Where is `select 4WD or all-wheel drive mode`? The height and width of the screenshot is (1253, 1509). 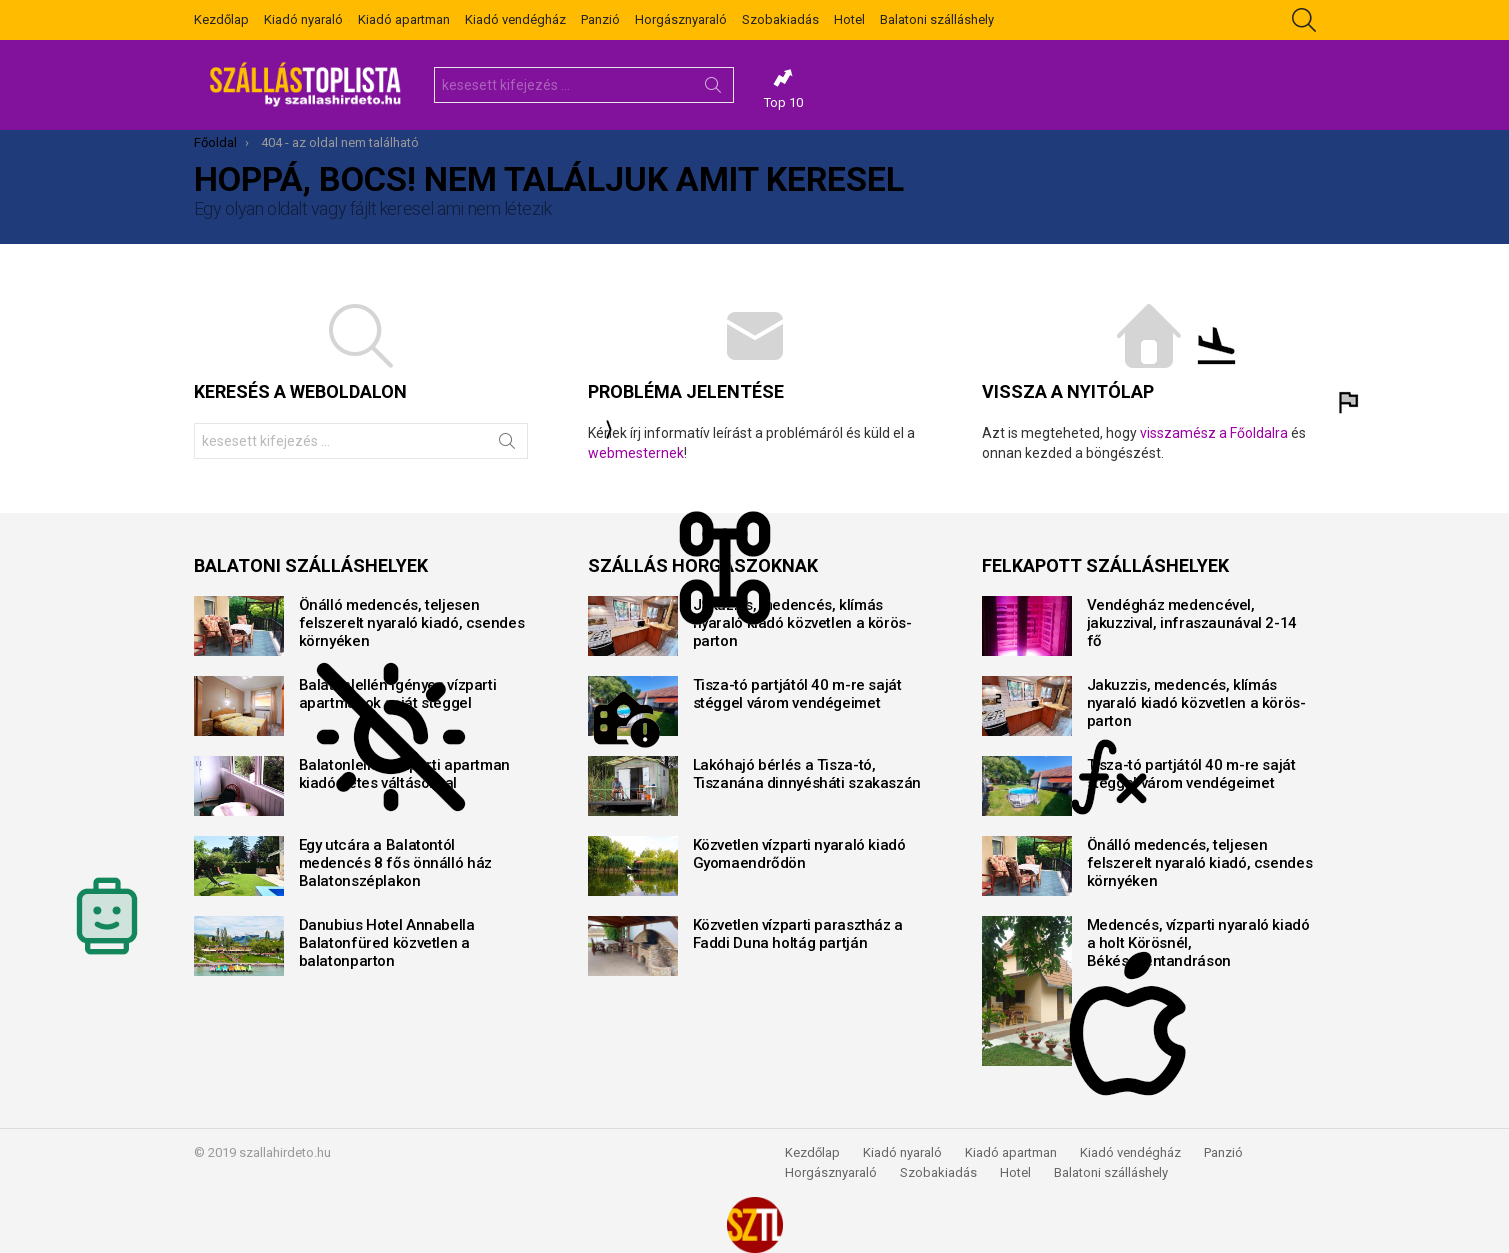 select 4WD or all-wheel drive mode is located at coordinates (725, 568).